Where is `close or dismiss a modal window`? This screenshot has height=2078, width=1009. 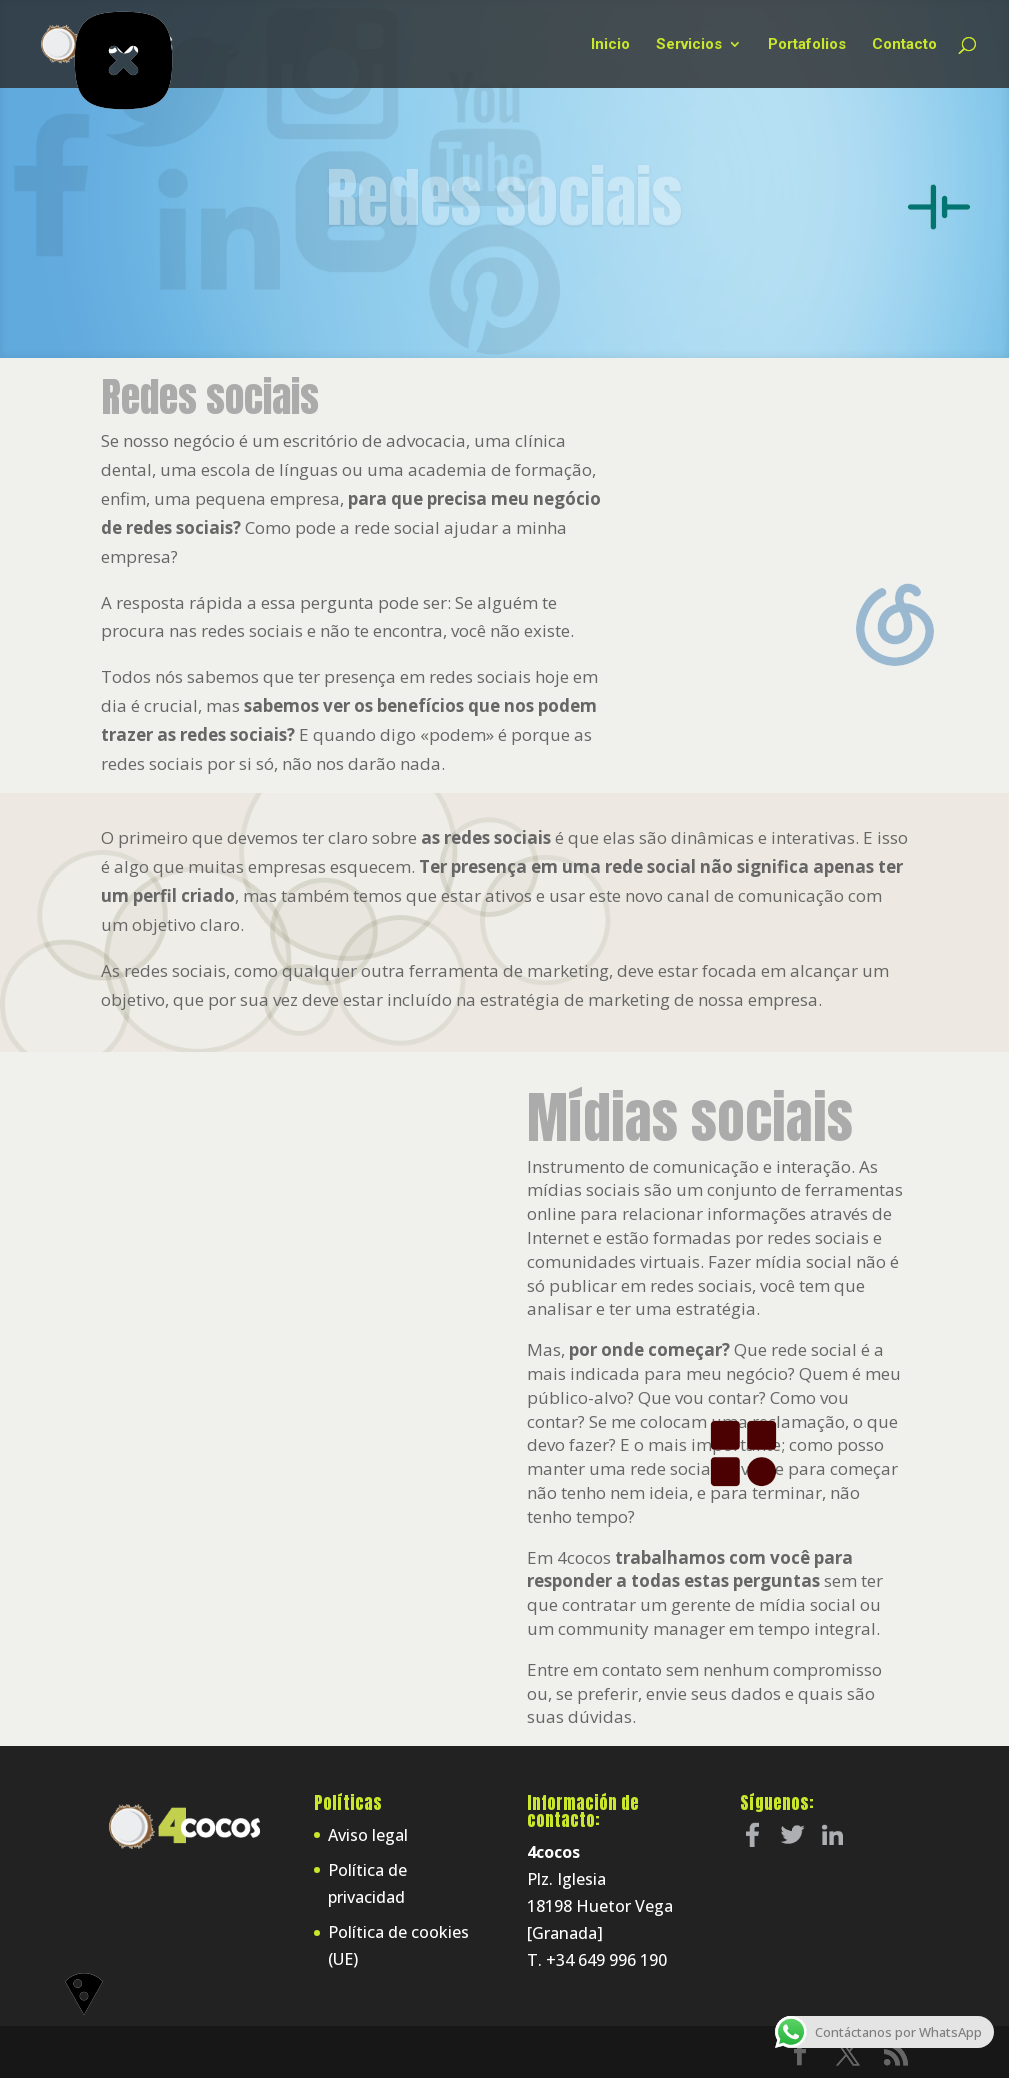
close or dismiss a modal window is located at coordinates (123, 60).